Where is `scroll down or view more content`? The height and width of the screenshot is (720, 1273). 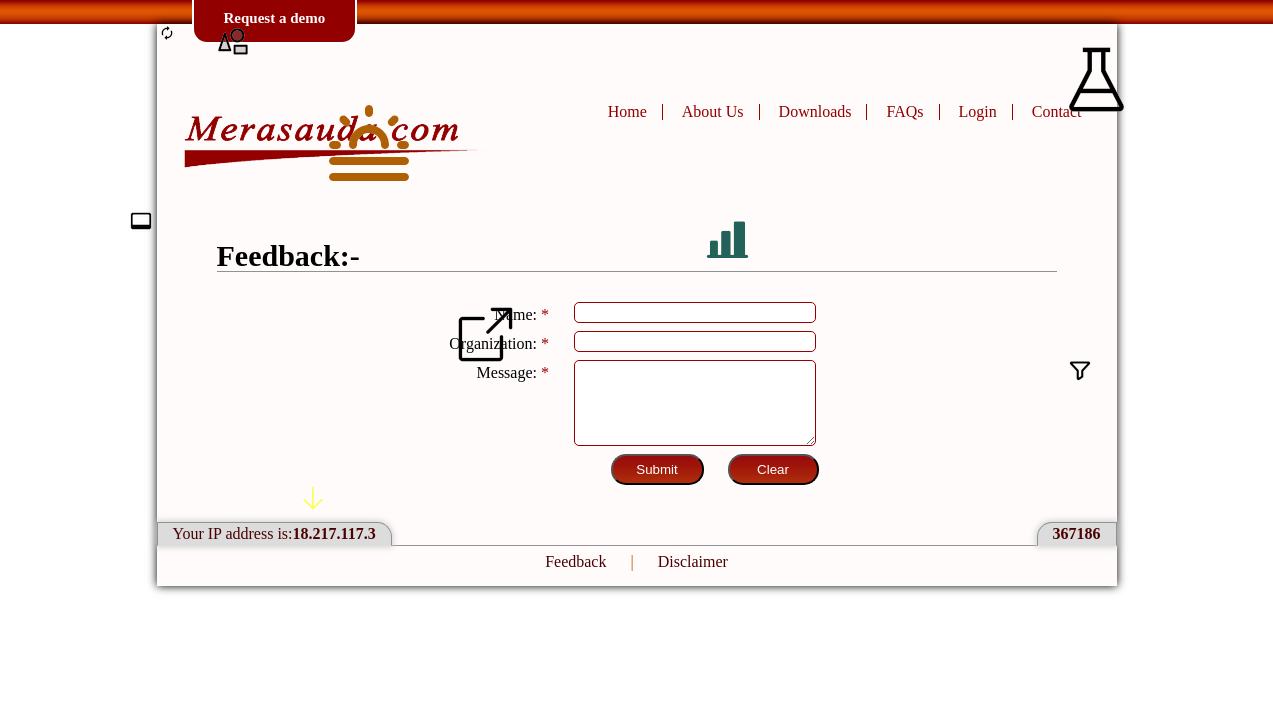
scroll down or view more content is located at coordinates (313, 498).